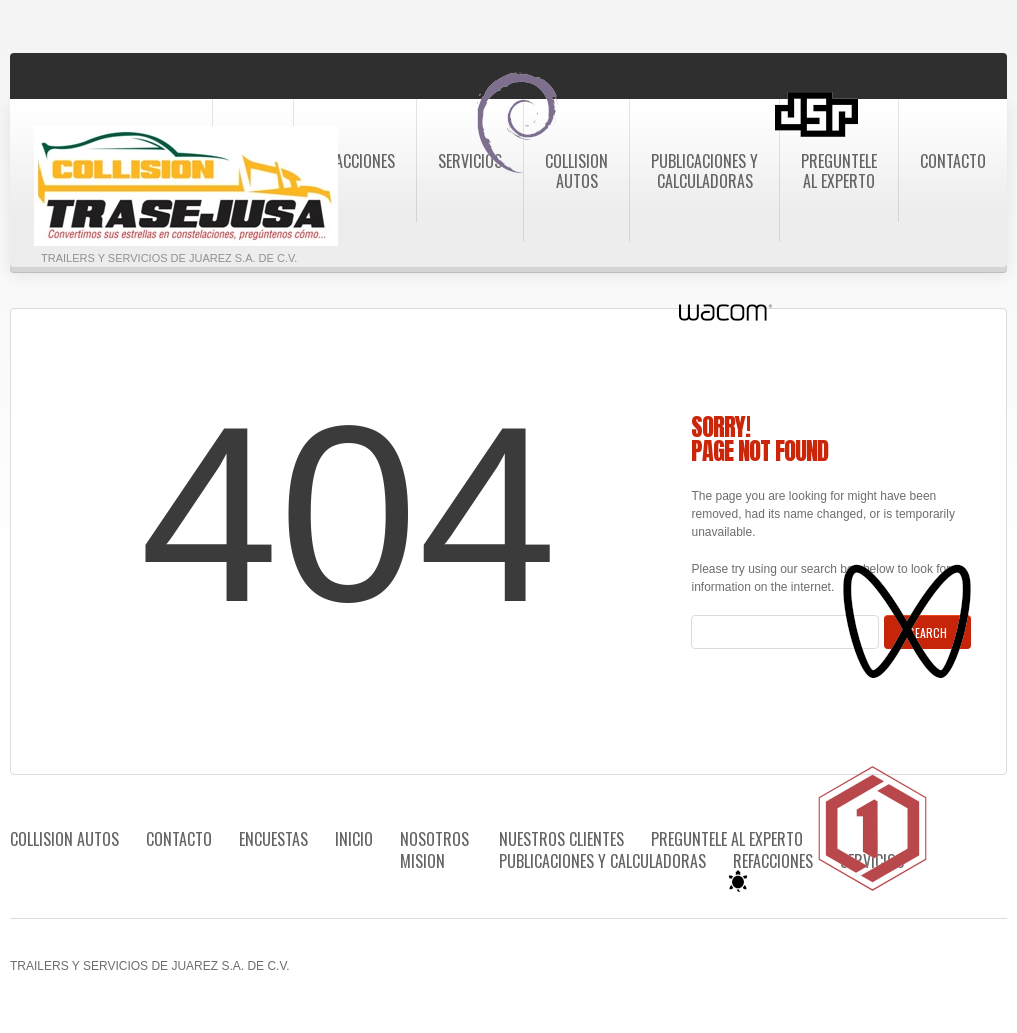  Describe the element at coordinates (816, 114) in the screenshot. I see `jsr (javascript registry) logo` at that location.